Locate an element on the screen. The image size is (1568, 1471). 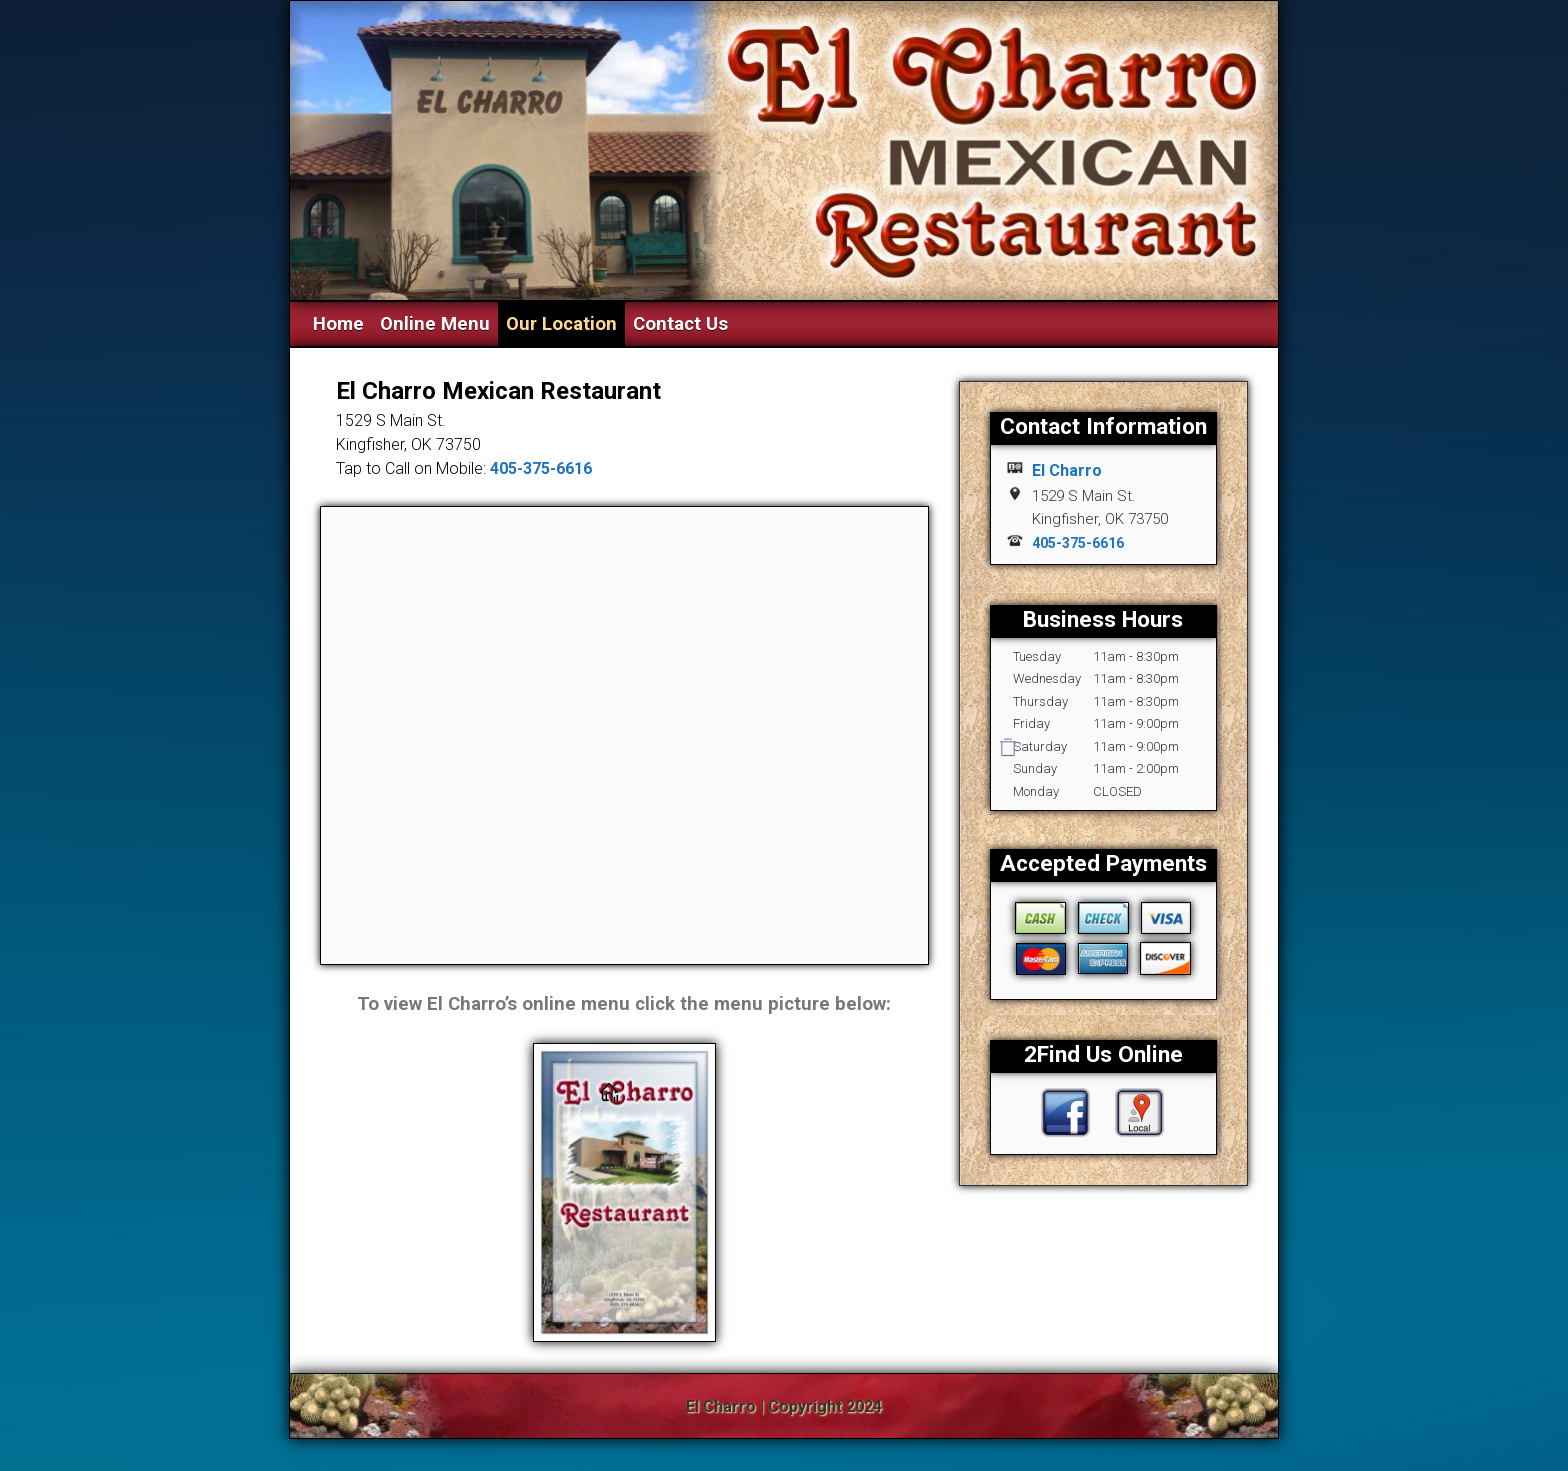
smart home connectivity status is located at coordinates (609, 1092).